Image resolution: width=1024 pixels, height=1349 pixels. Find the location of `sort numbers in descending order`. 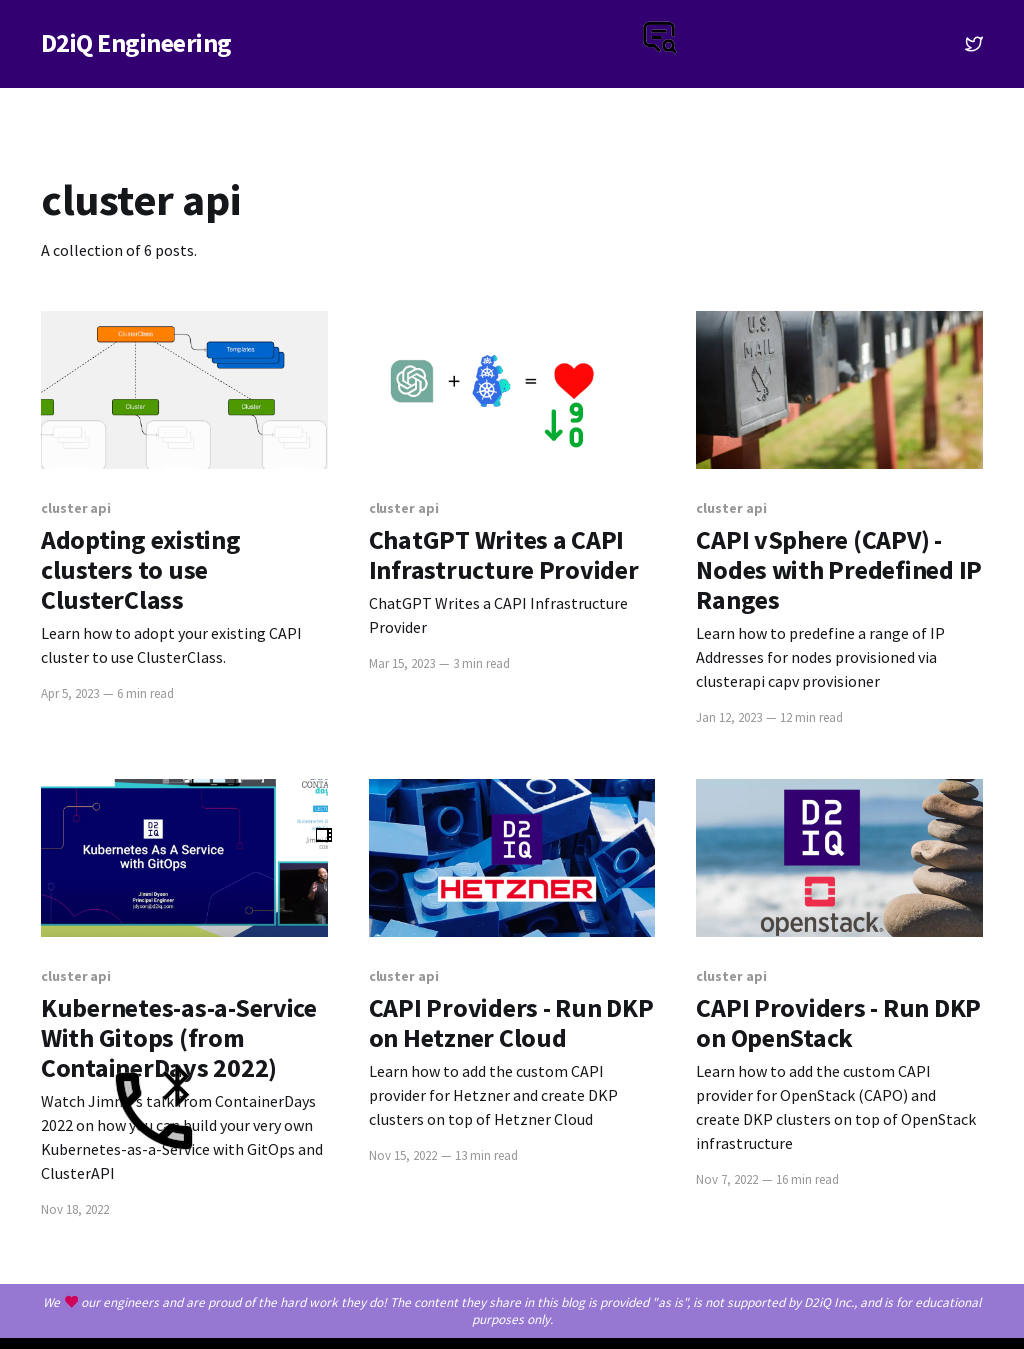

sort numbers in descending order is located at coordinates (565, 425).